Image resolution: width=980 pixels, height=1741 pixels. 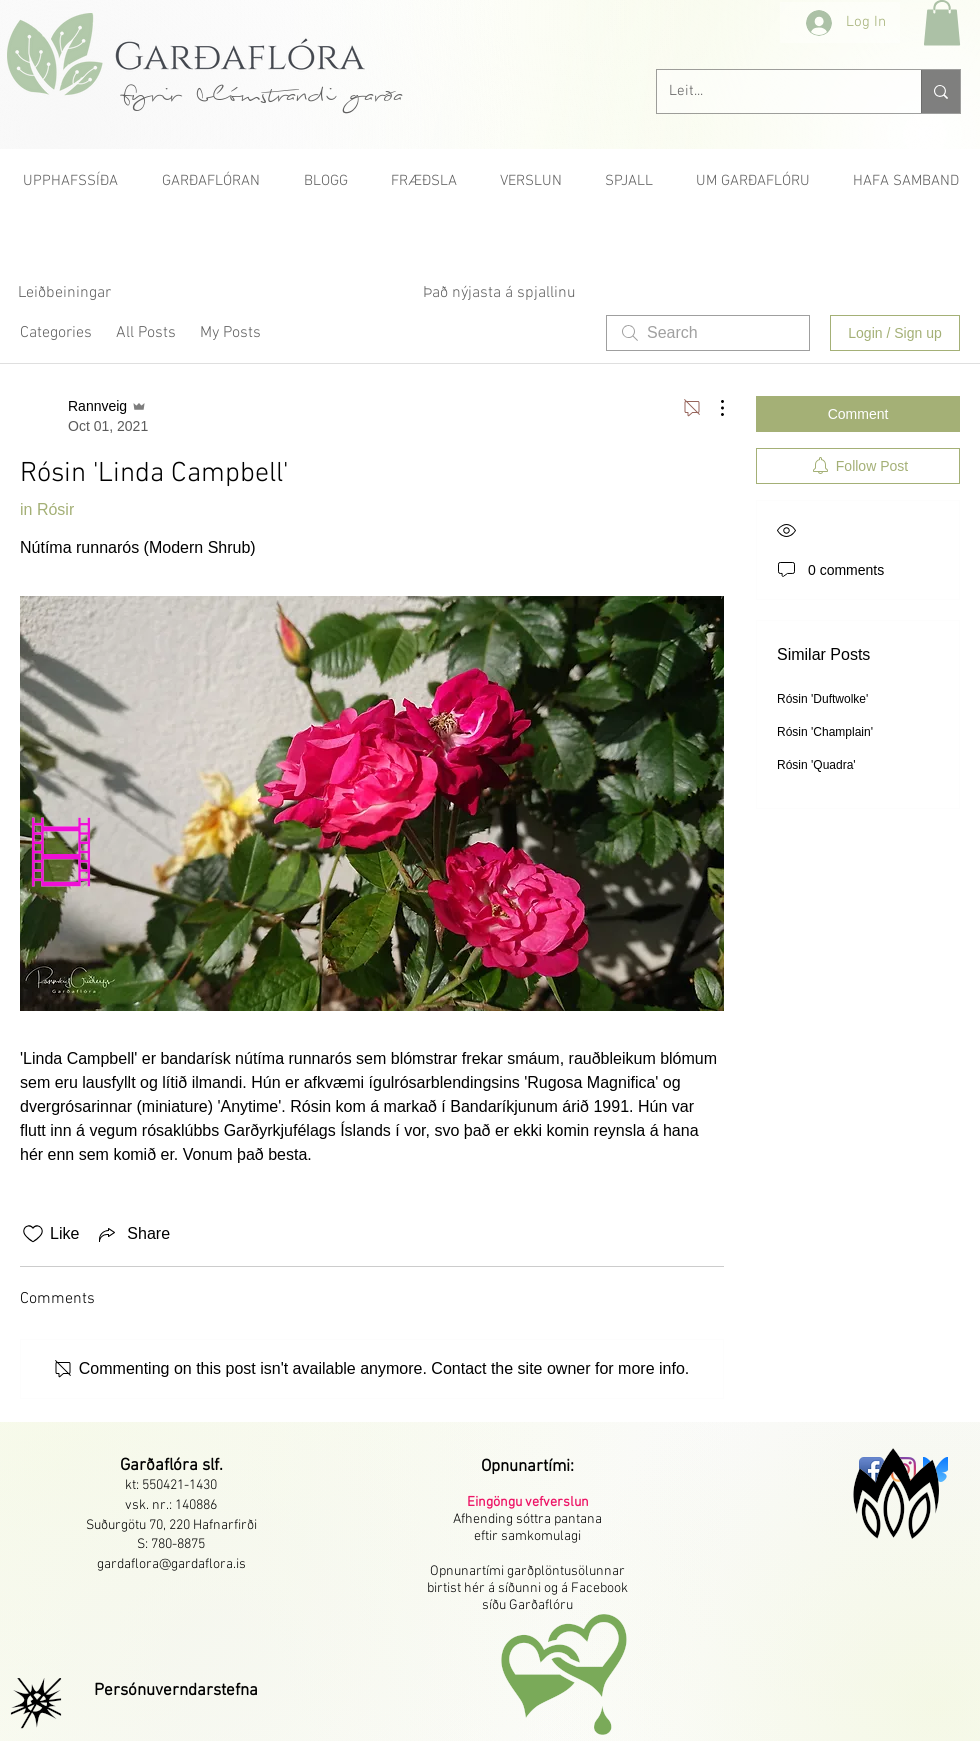 What do you see at coordinates (896, 1493) in the screenshot?
I see `access pet-related features or settings` at bounding box center [896, 1493].